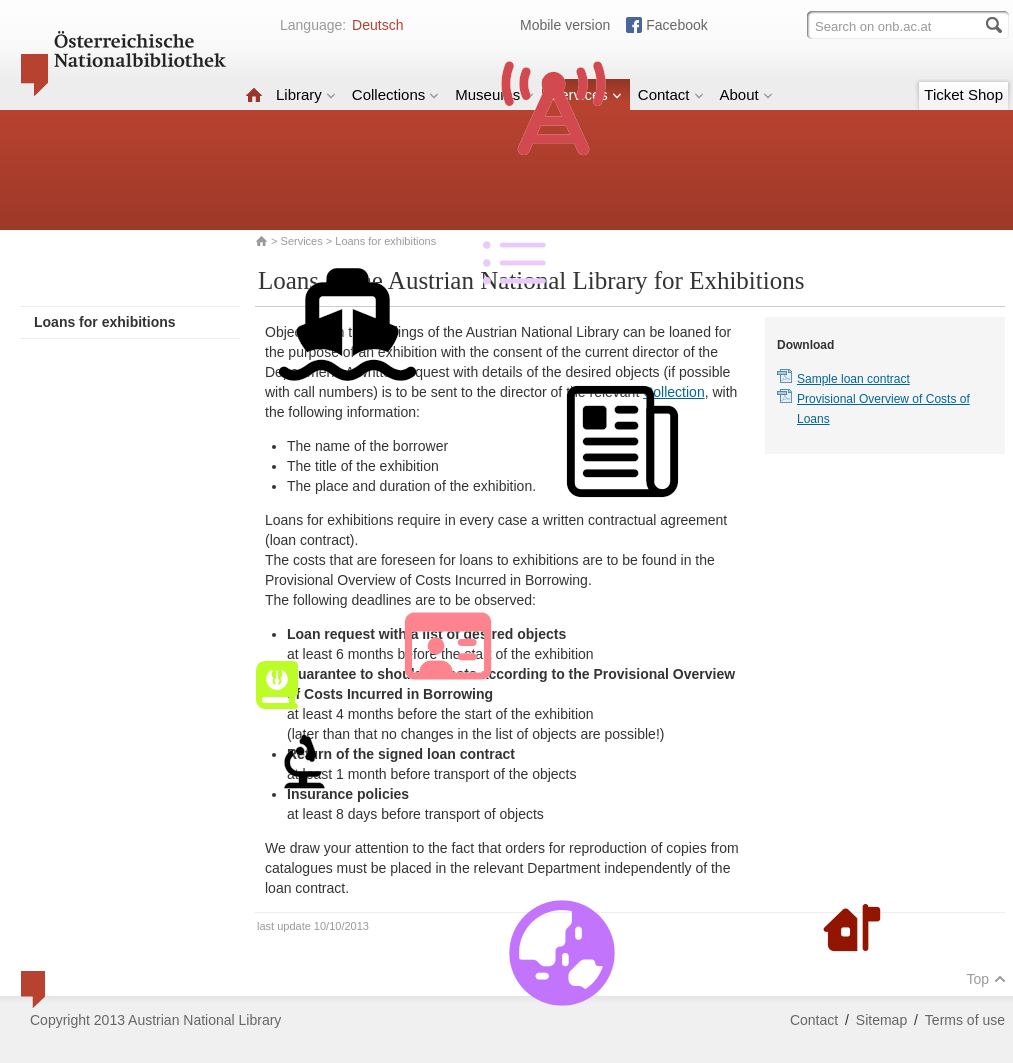 The height and width of the screenshot is (1063, 1013). I want to click on view items in list format, so click(515, 263).